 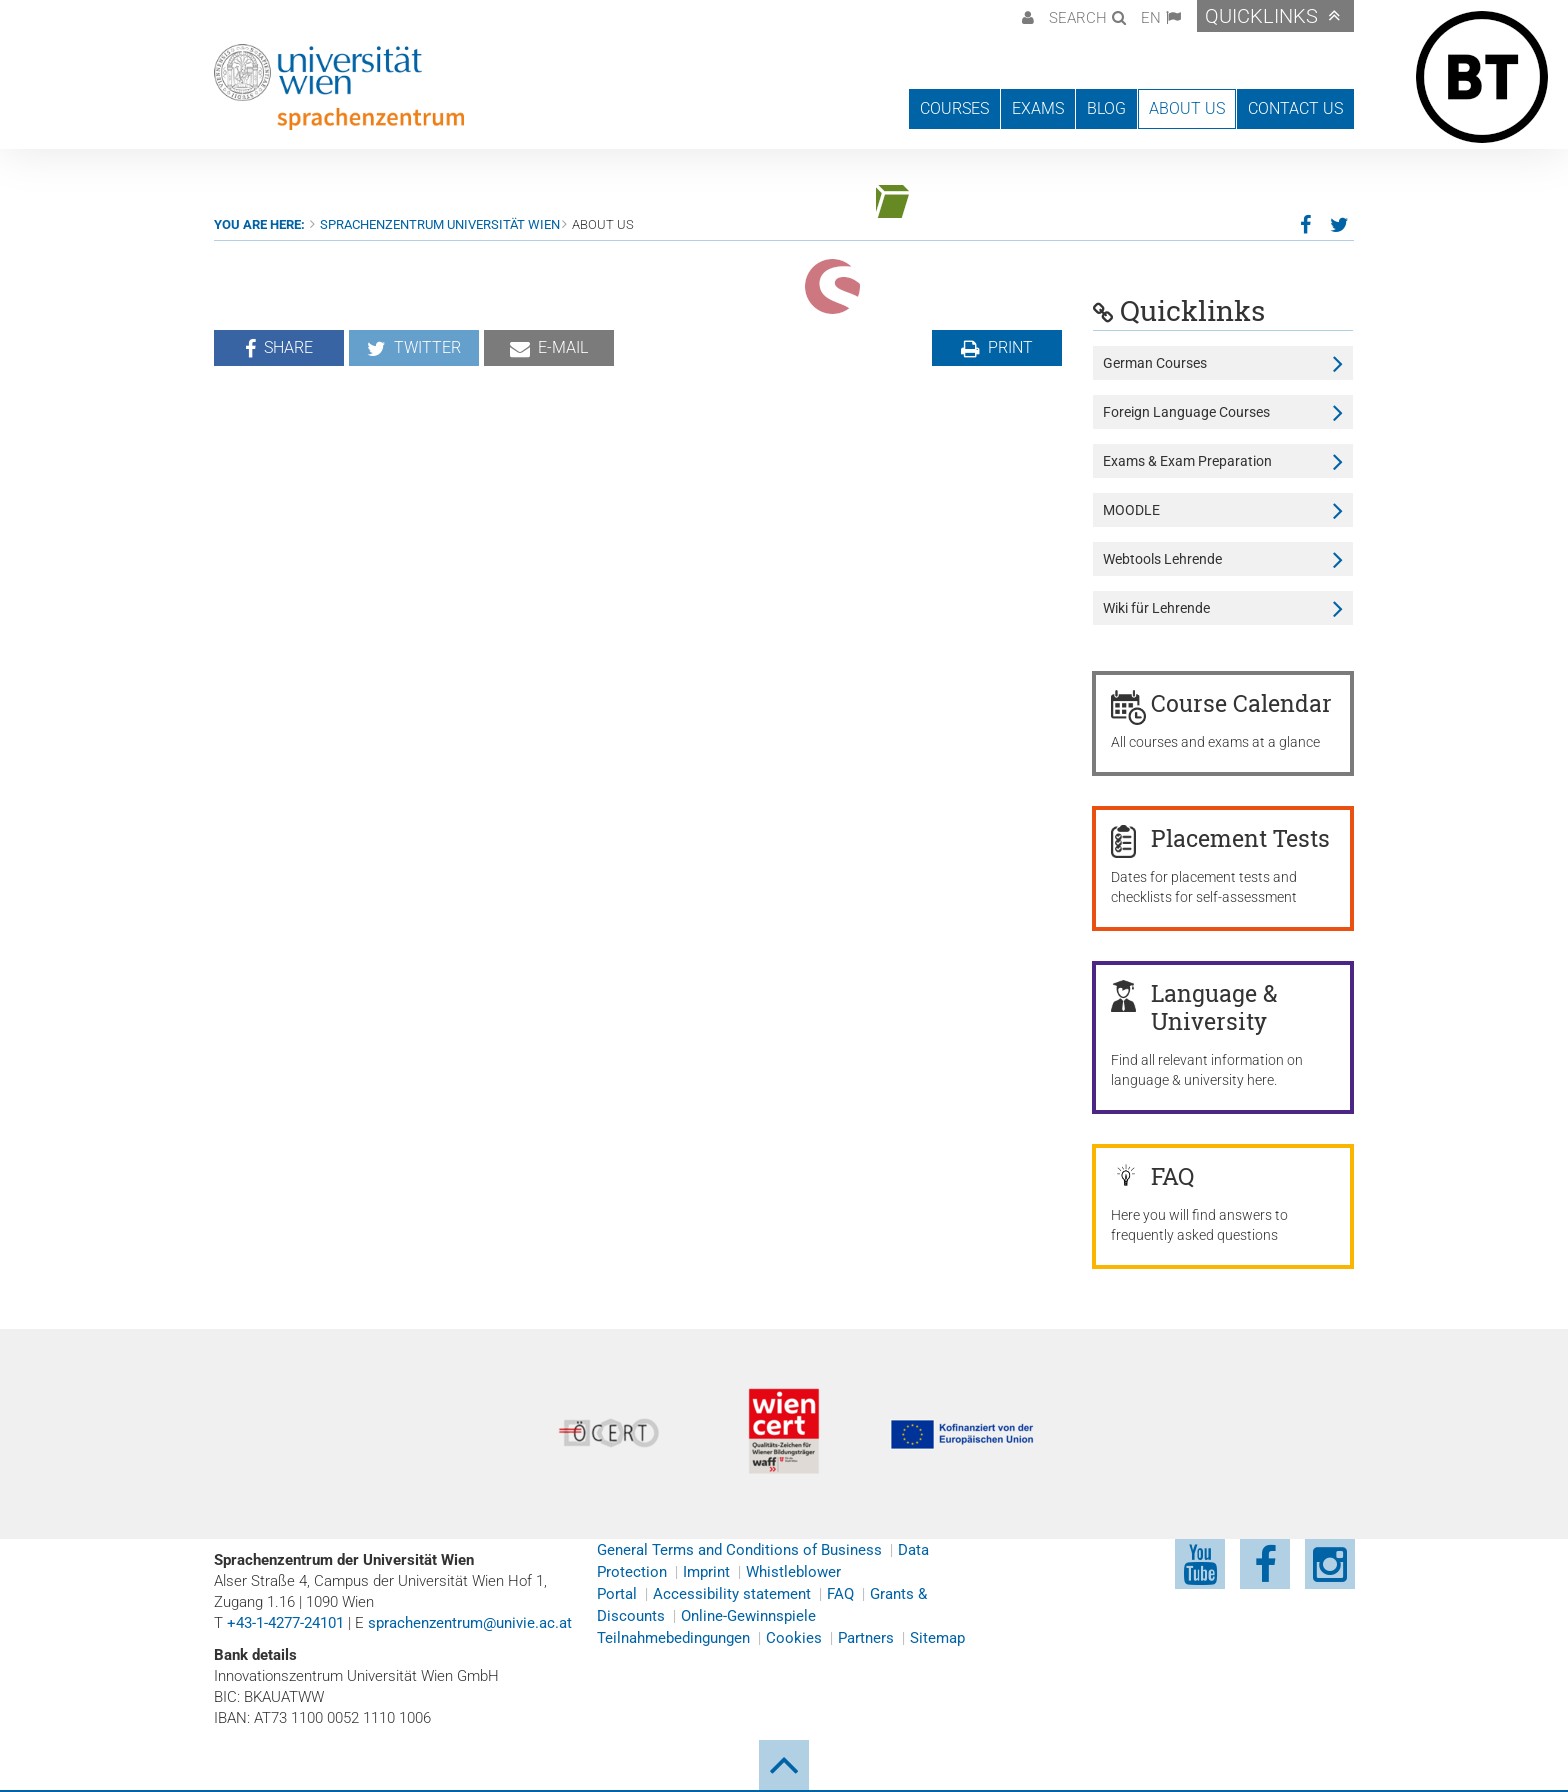 What do you see at coordinates (832, 286) in the screenshot?
I see `Shopware e-commerce platform logo` at bounding box center [832, 286].